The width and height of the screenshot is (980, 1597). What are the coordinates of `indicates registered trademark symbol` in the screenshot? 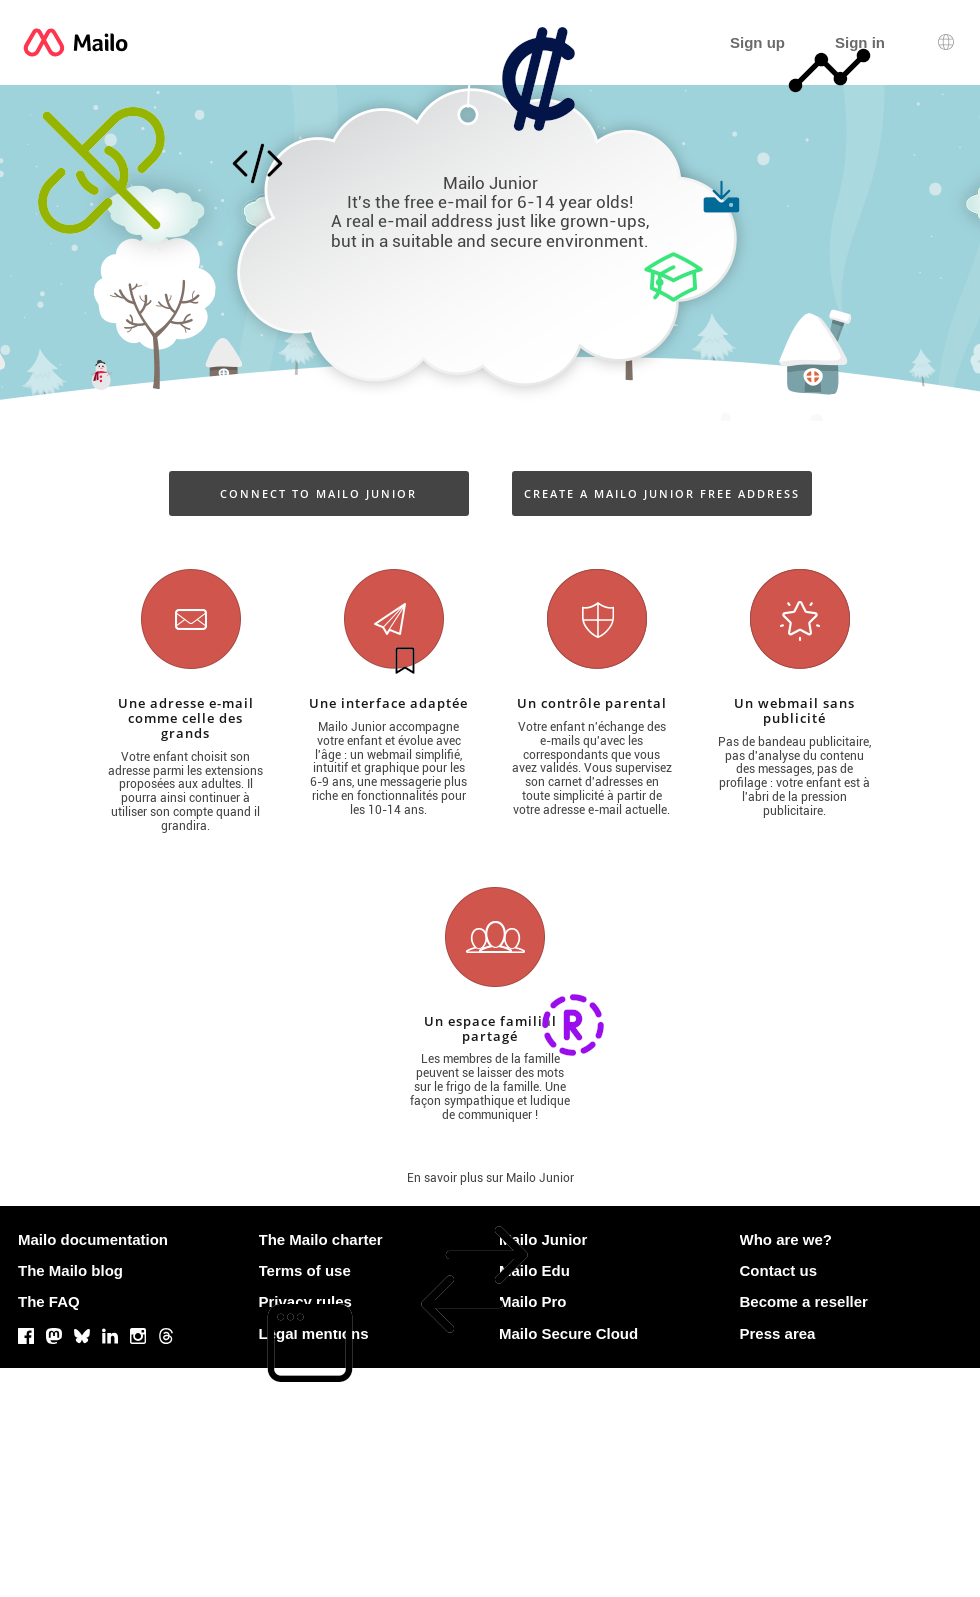 It's located at (573, 1025).